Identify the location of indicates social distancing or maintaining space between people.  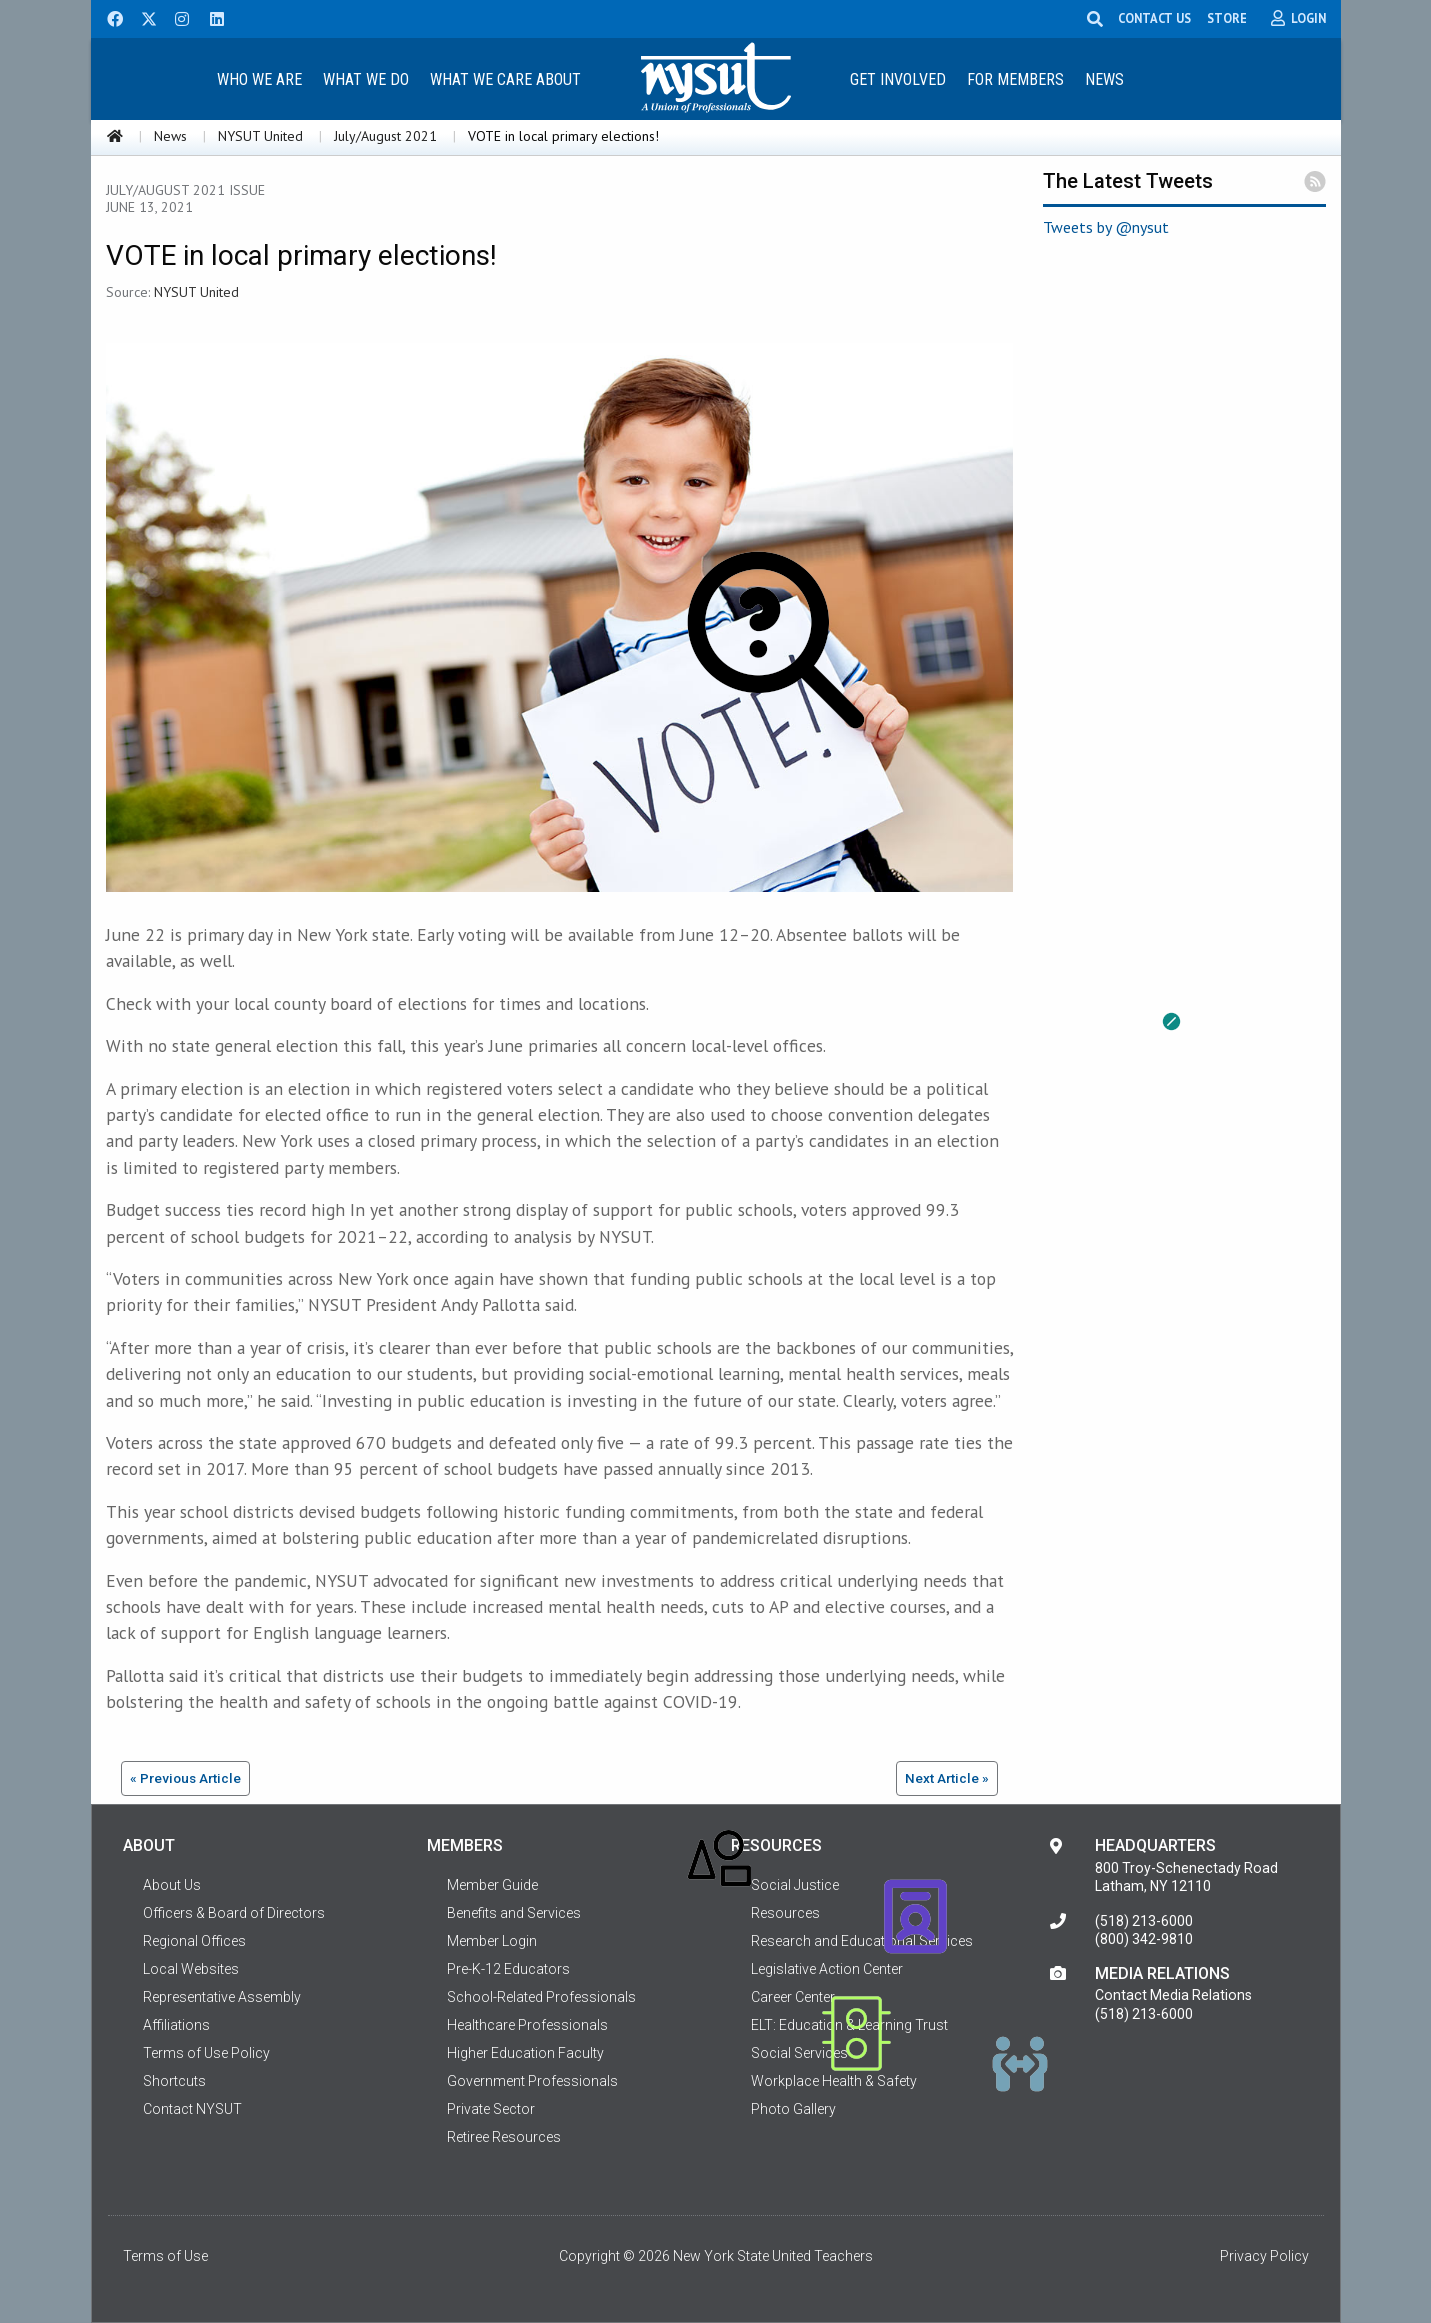
(1020, 2064).